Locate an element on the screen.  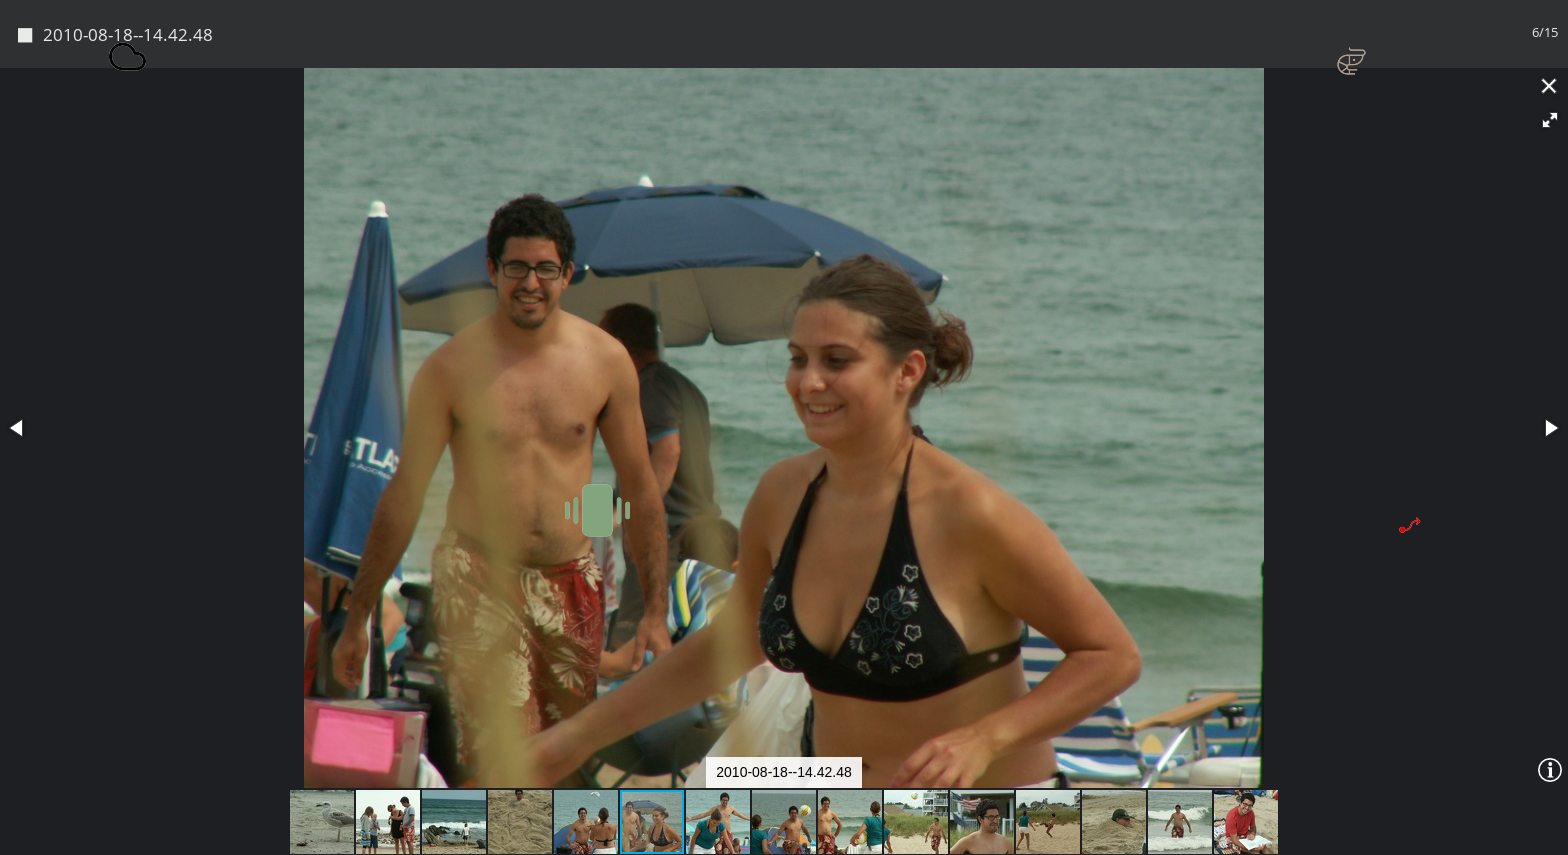
indicates a workflow or process flow direction is located at coordinates (1409, 525).